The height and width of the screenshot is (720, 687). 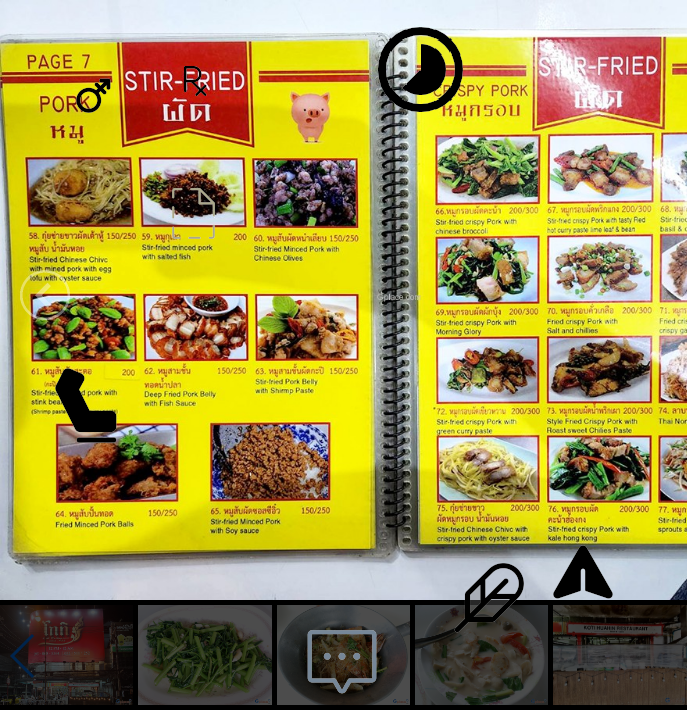 What do you see at coordinates (342, 659) in the screenshot?
I see `open chat or messaging` at bounding box center [342, 659].